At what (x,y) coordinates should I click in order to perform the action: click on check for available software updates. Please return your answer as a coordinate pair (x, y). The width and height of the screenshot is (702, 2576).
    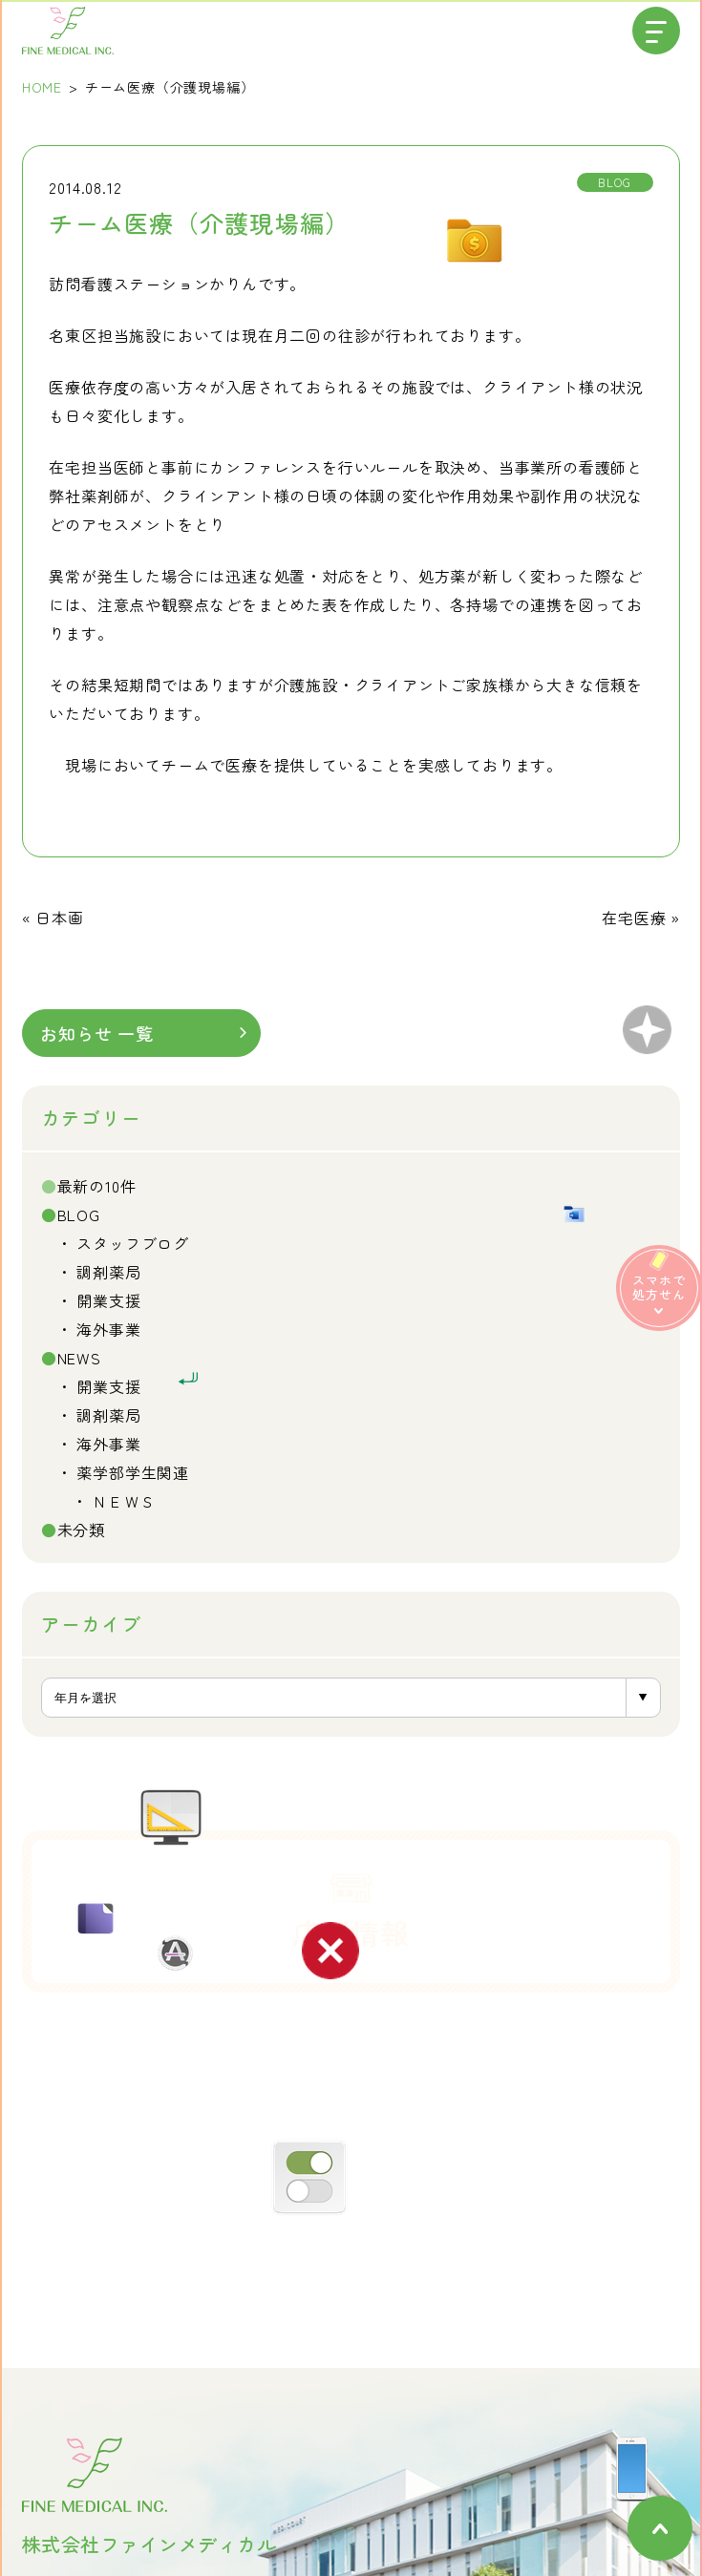
    Looking at the image, I should click on (175, 1953).